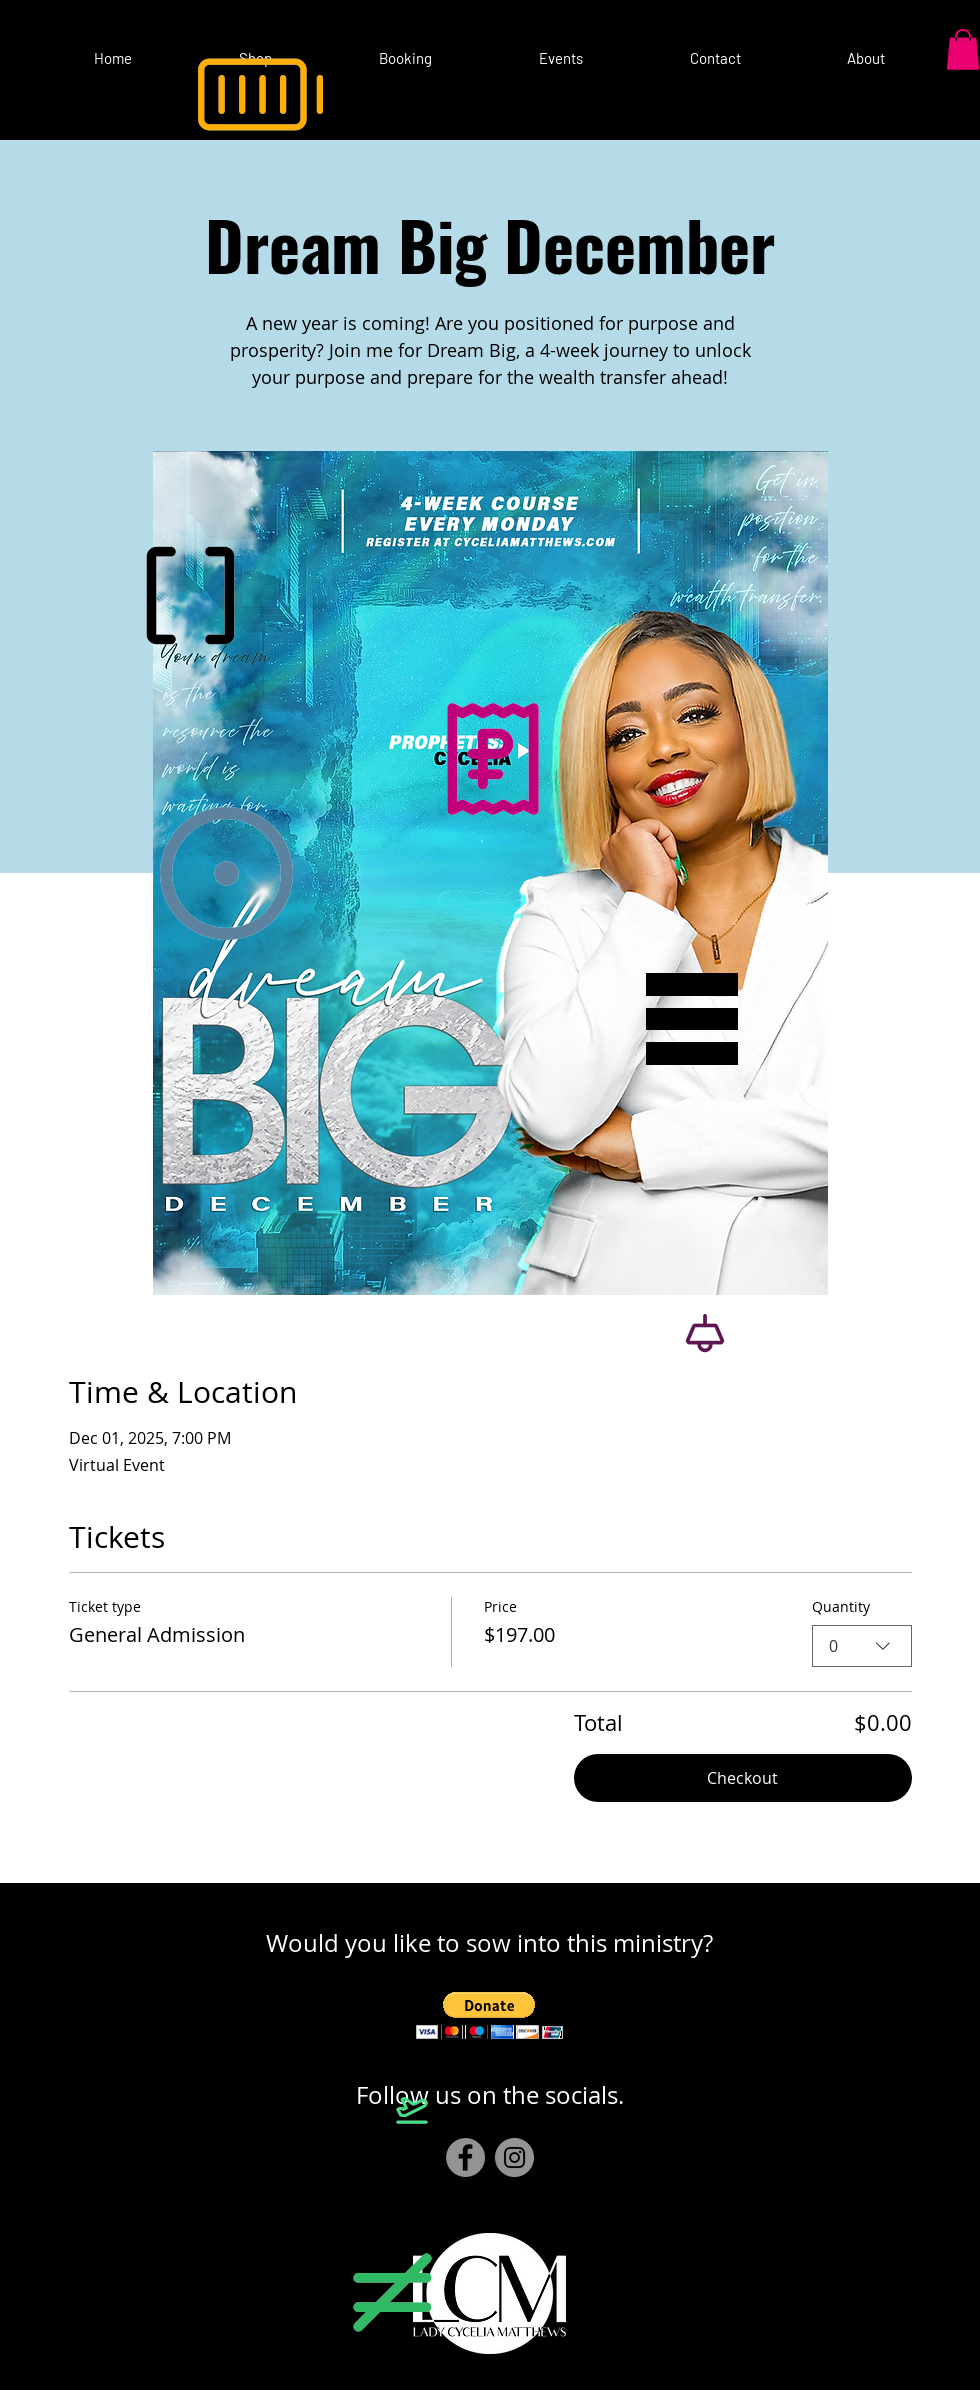 This screenshot has width=980, height=2390. What do you see at coordinates (392, 2292) in the screenshot?
I see `indicates values are not equal` at bounding box center [392, 2292].